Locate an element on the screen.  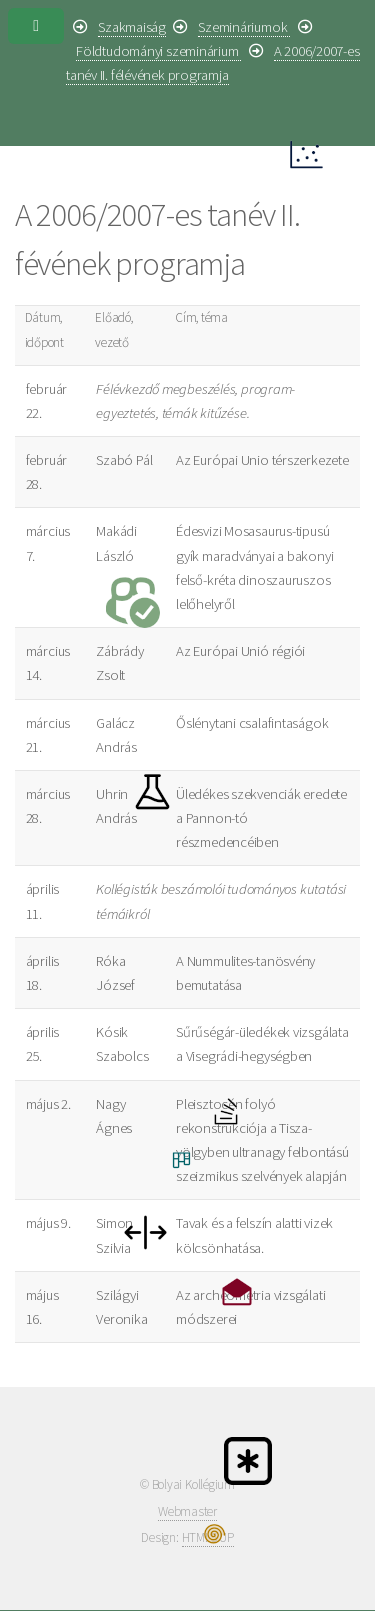
expand content horizontally is located at coordinates (145, 1232).